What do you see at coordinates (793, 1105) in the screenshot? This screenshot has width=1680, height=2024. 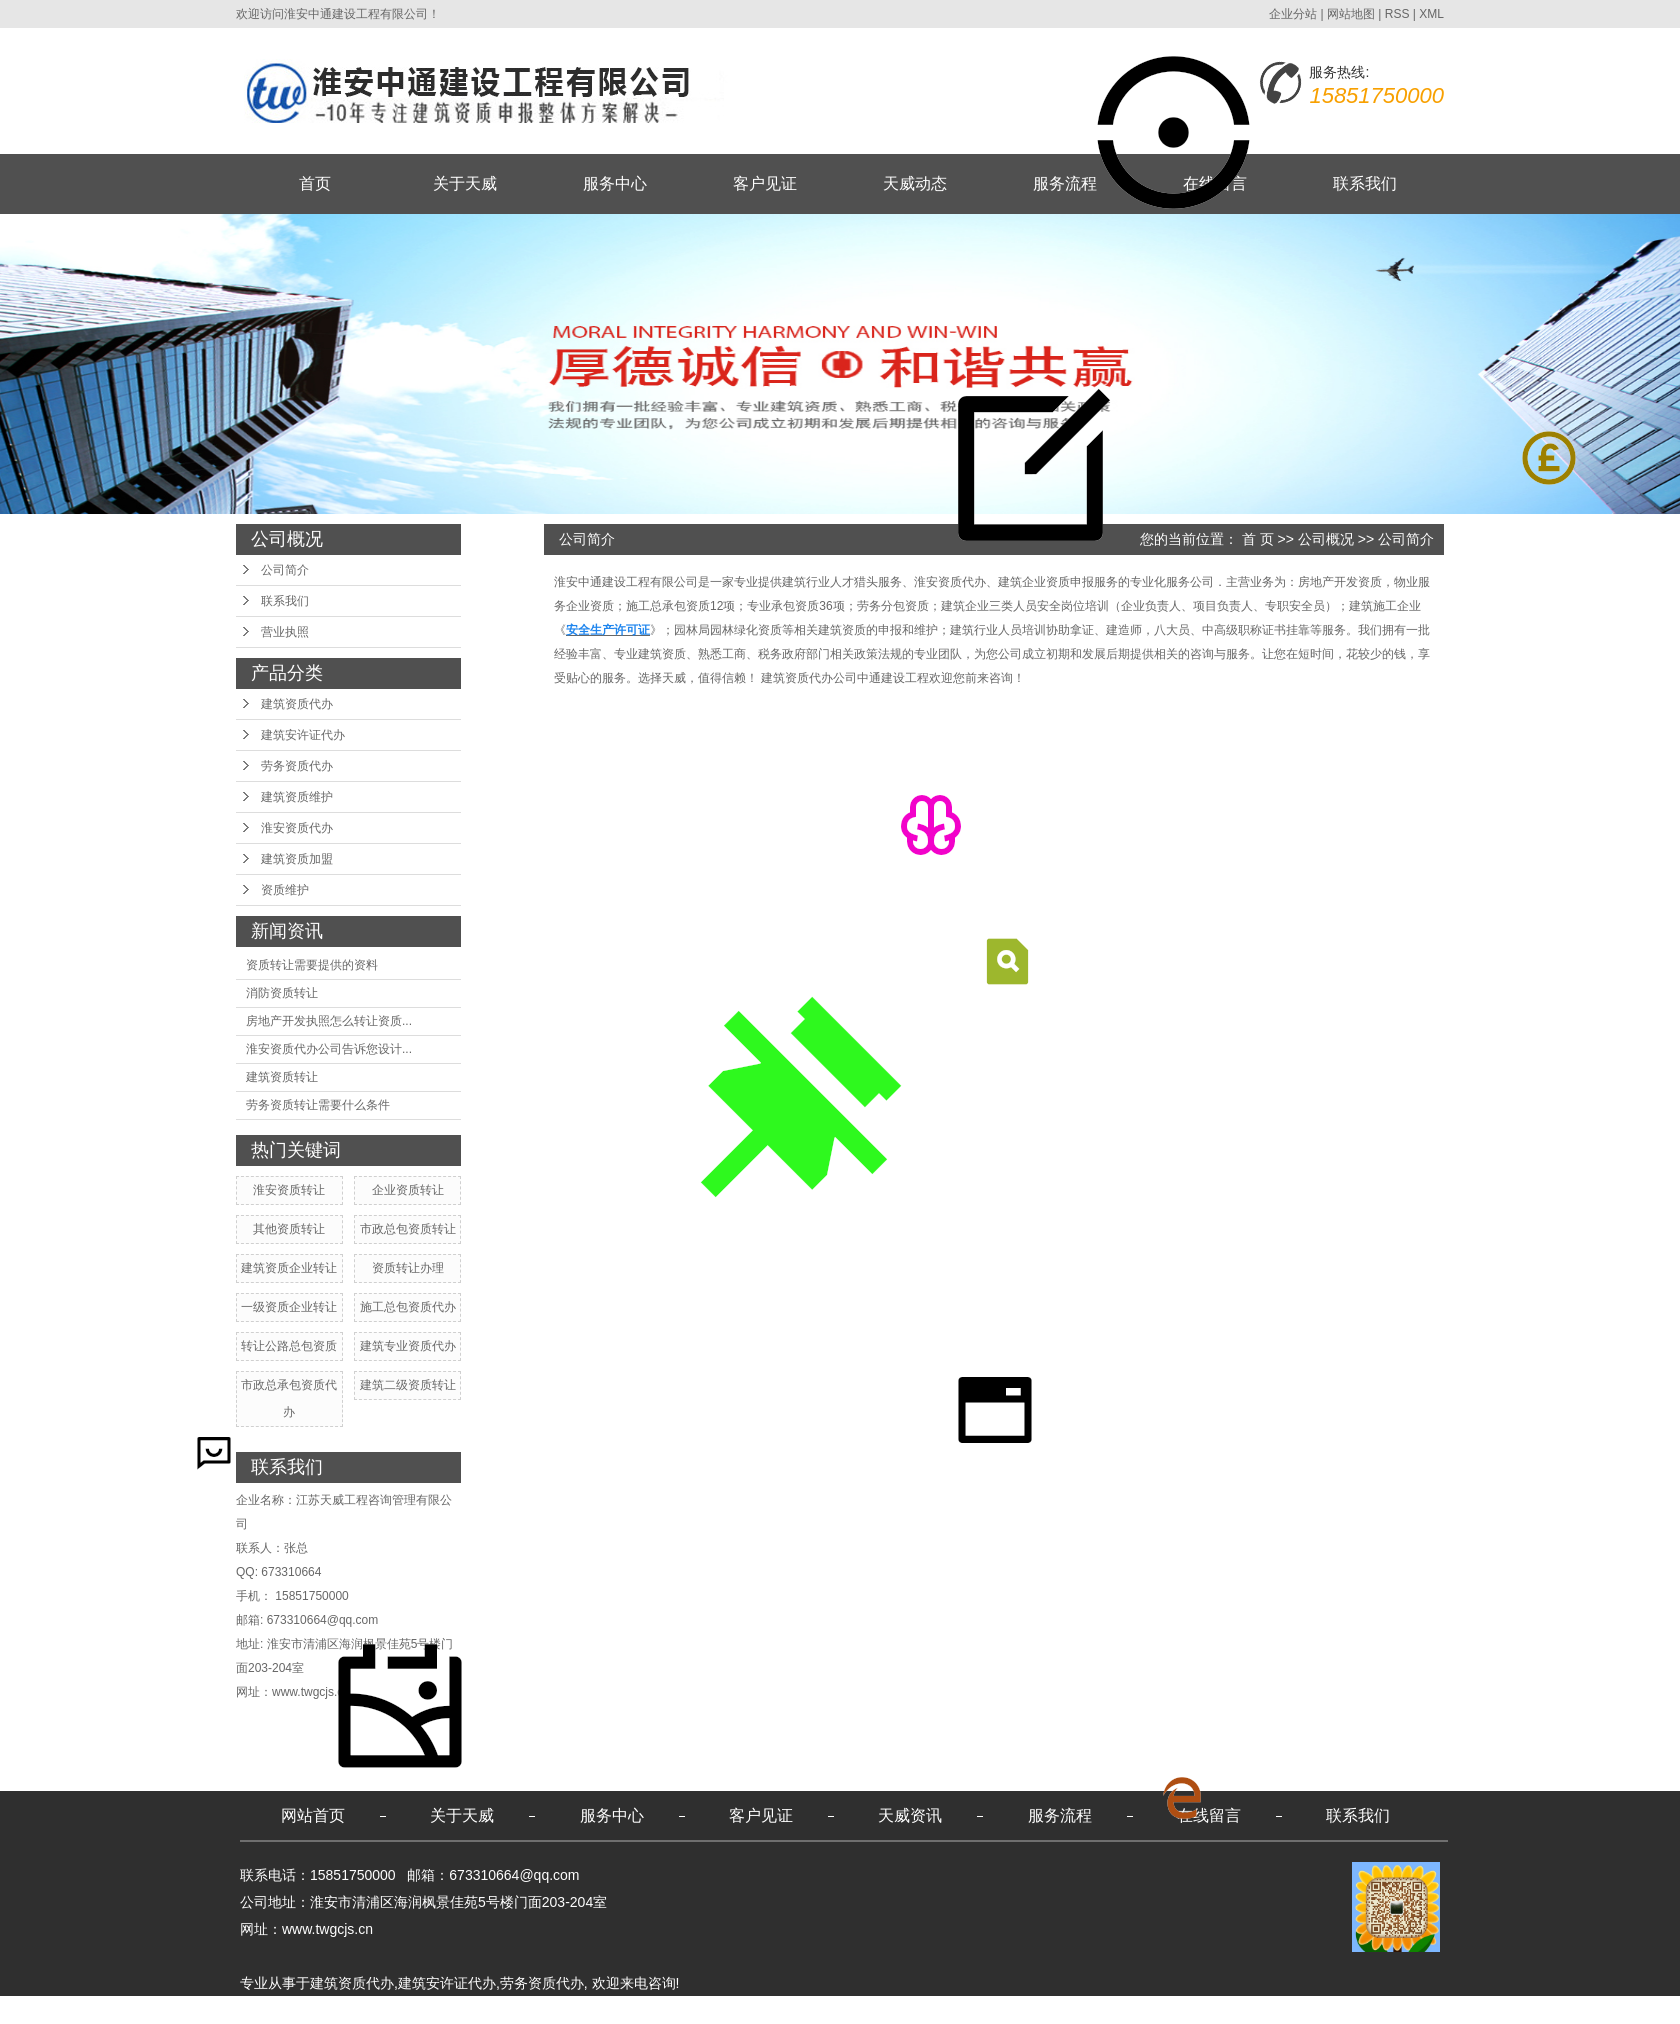 I see `unpin a saved location` at bounding box center [793, 1105].